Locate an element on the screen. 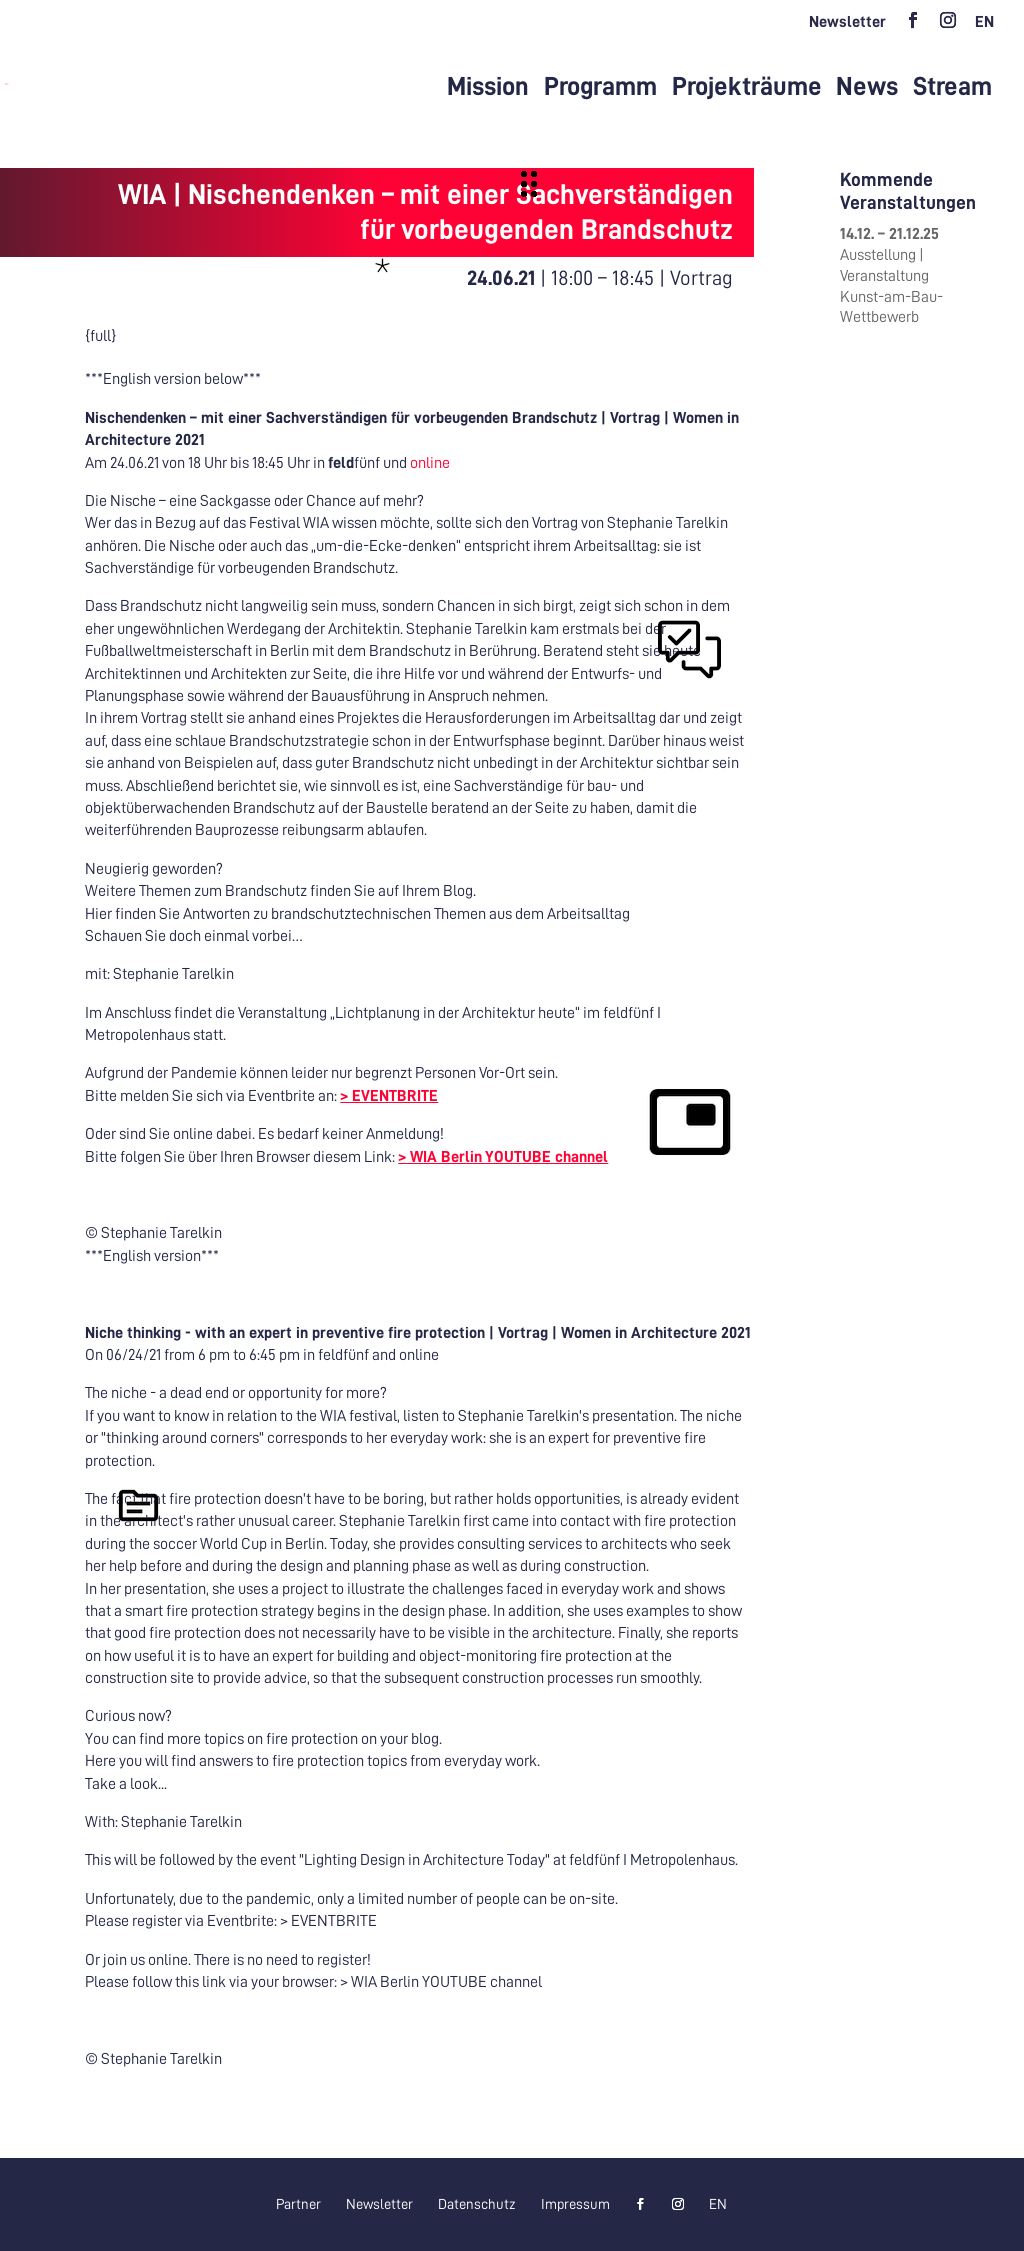 This screenshot has width=1024, height=2251. indicates a required field in a form is located at coordinates (382, 265).